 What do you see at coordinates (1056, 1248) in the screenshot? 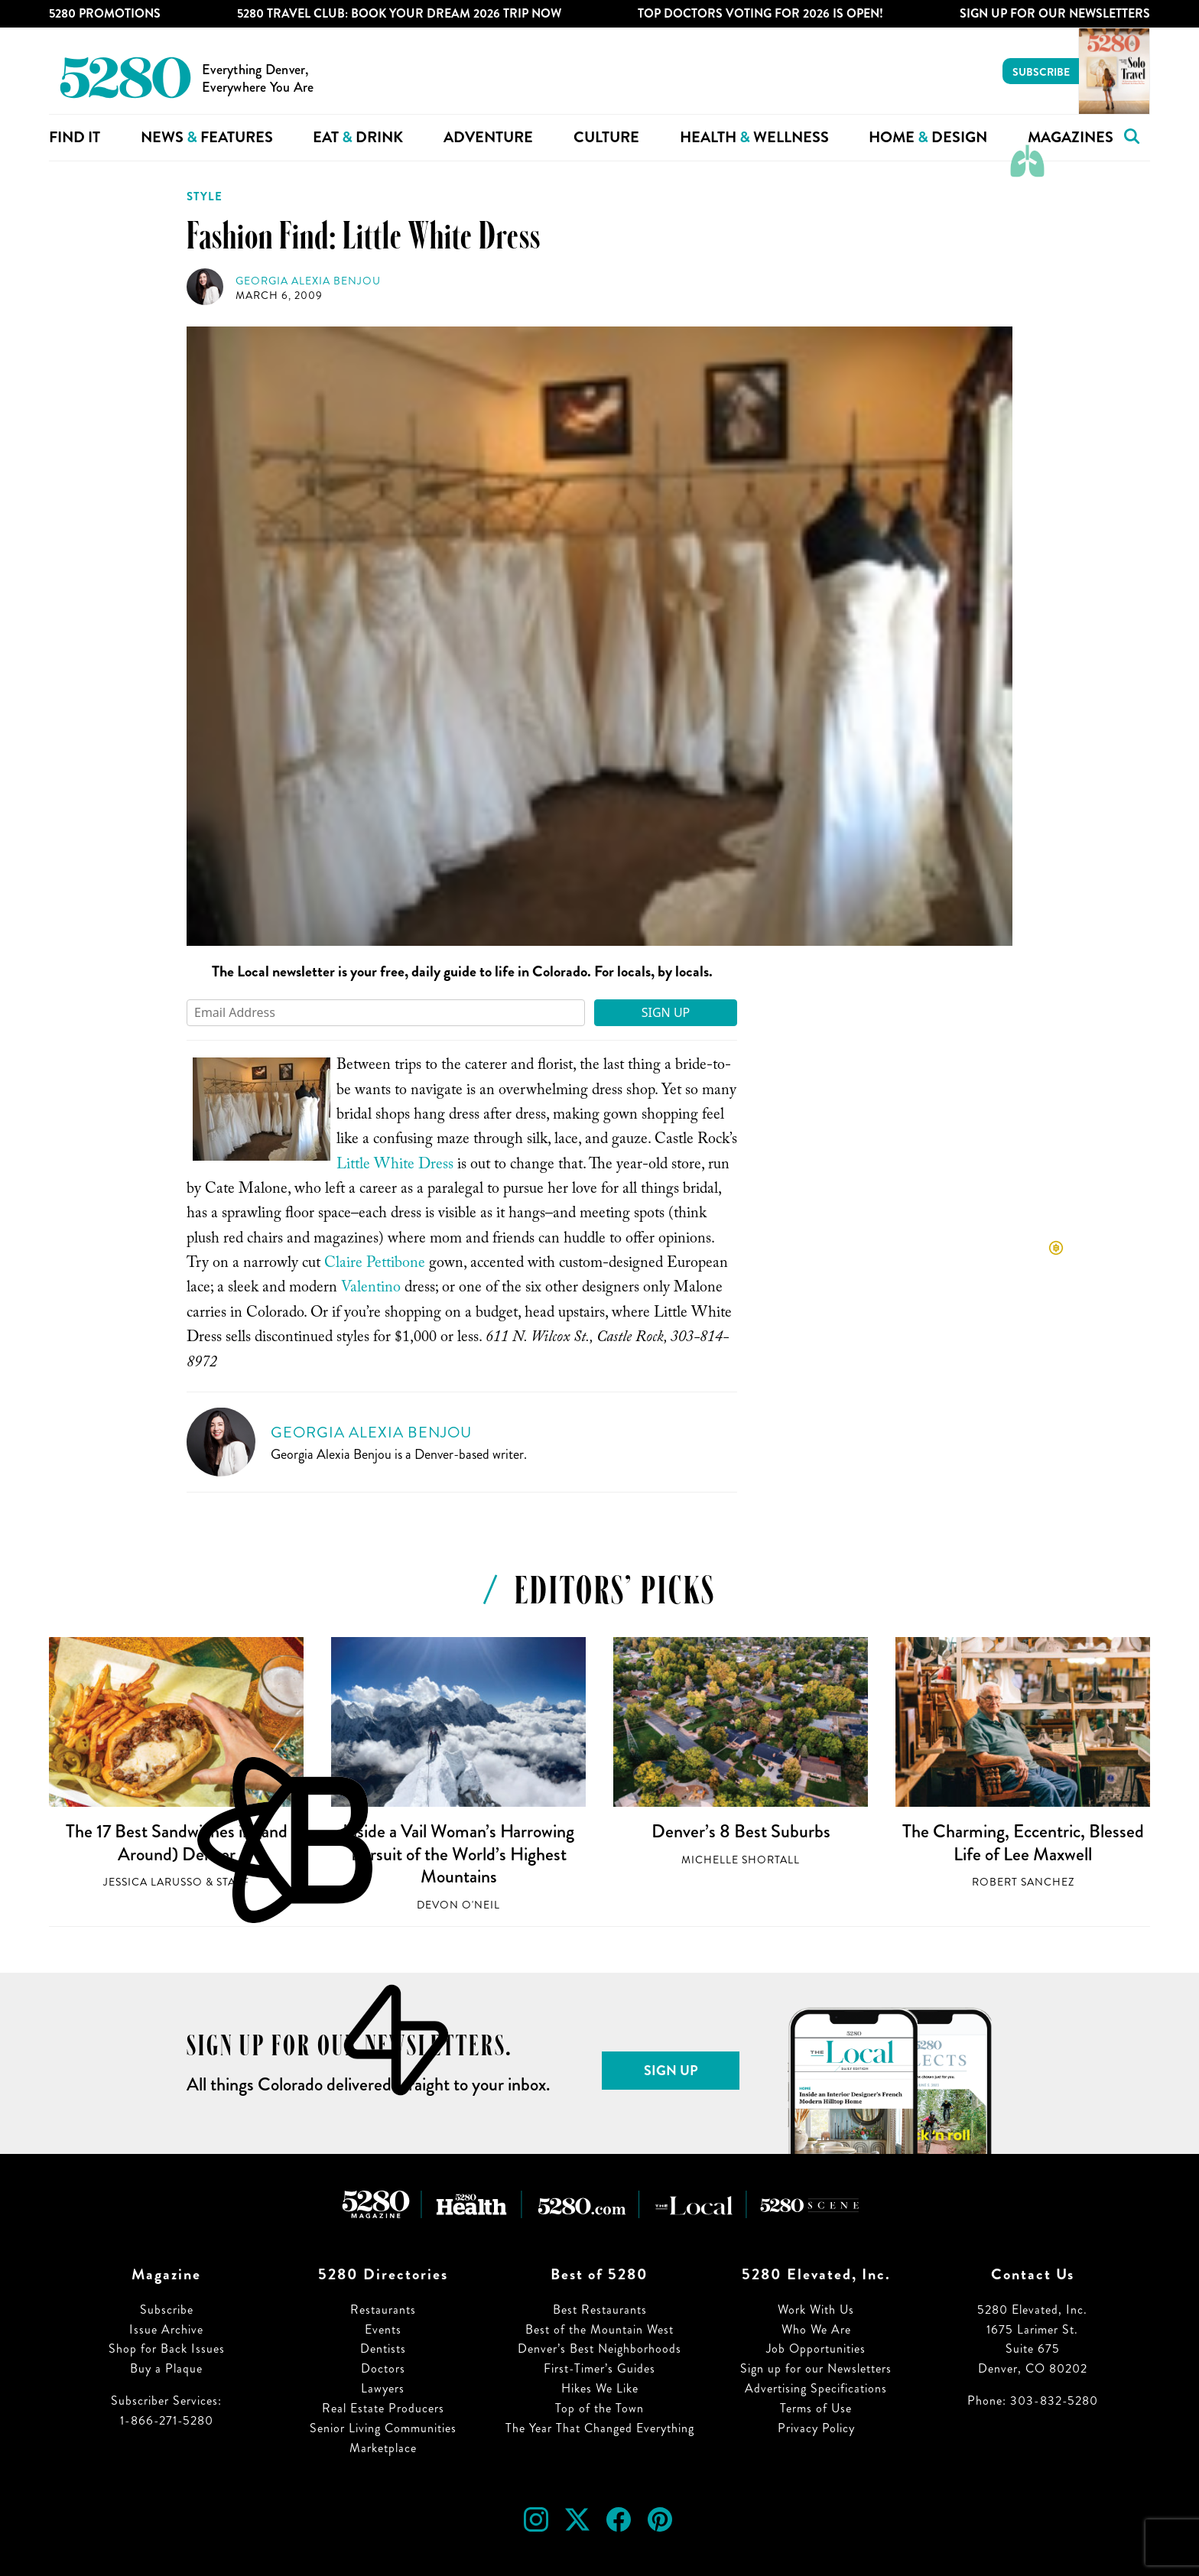
I see `access bitcoin wallet or cryptocurrency features` at bounding box center [1056, 1248].